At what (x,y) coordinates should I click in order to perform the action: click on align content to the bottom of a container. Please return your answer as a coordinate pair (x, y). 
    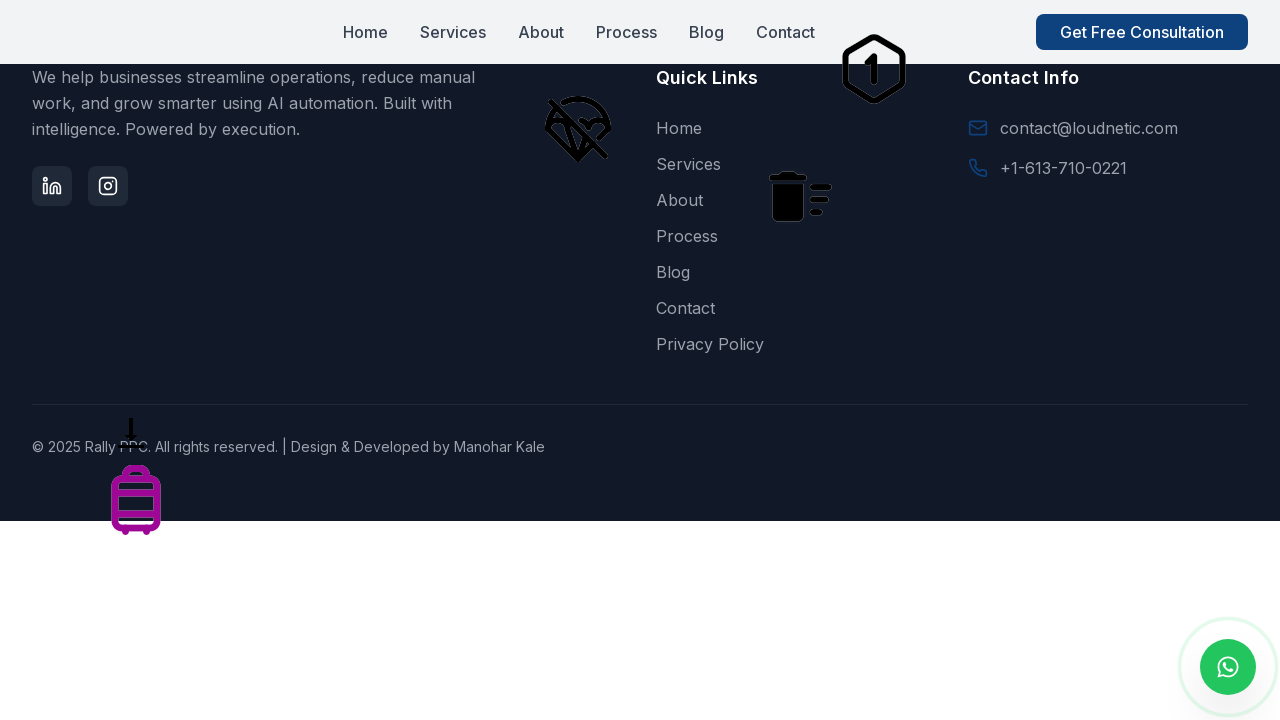
    Looking at the image, I should click on (131, 433).